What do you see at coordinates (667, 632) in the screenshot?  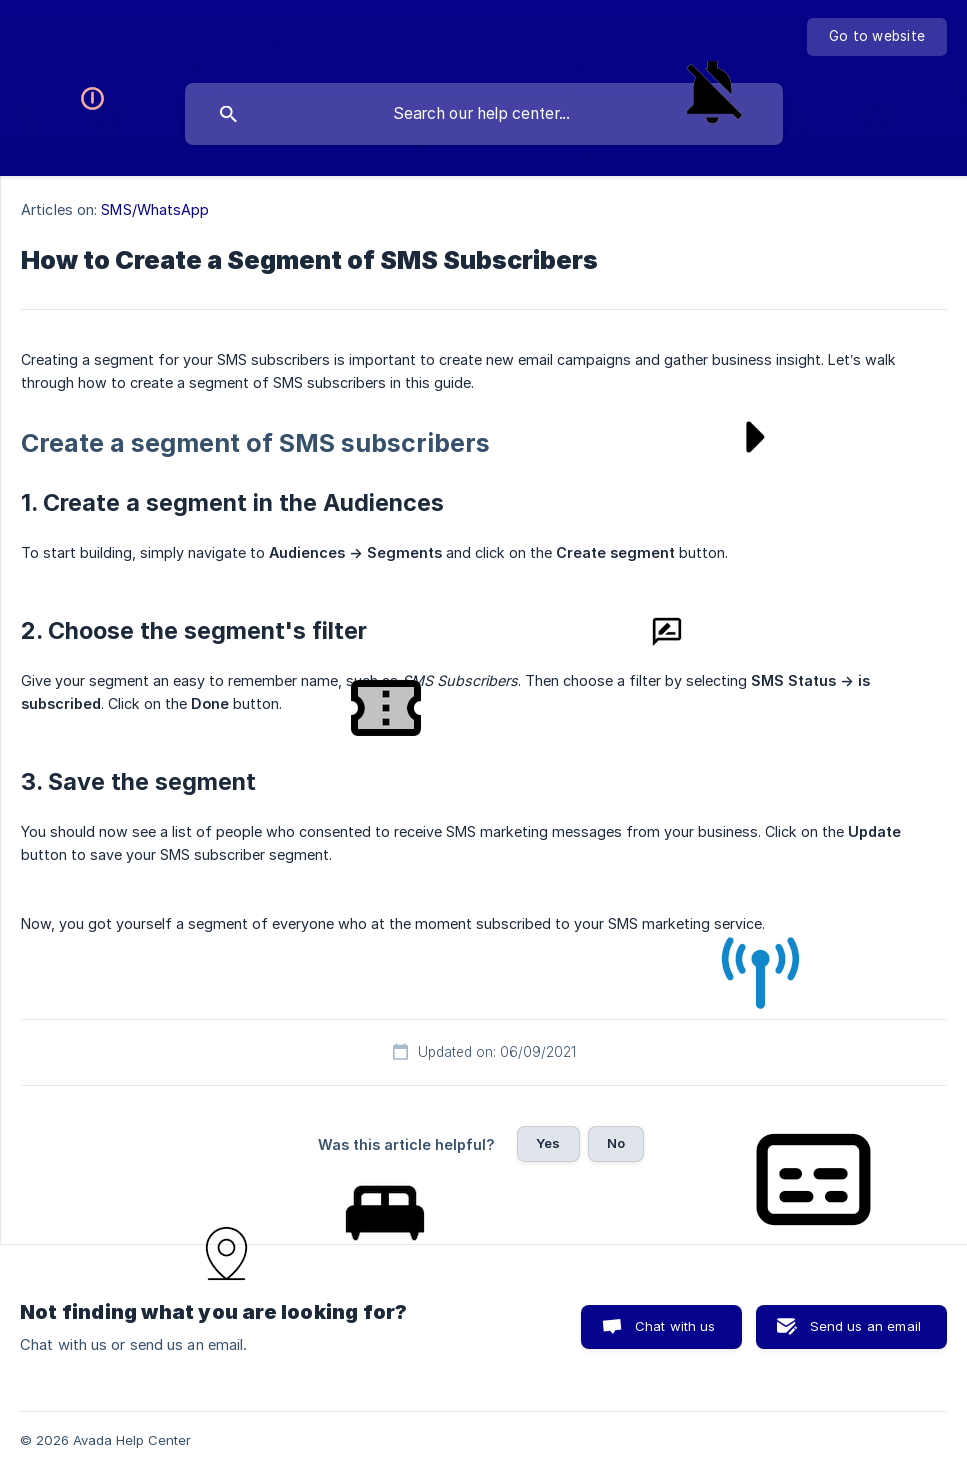 I see `write a review or rating` at bounding box center [667, 632].